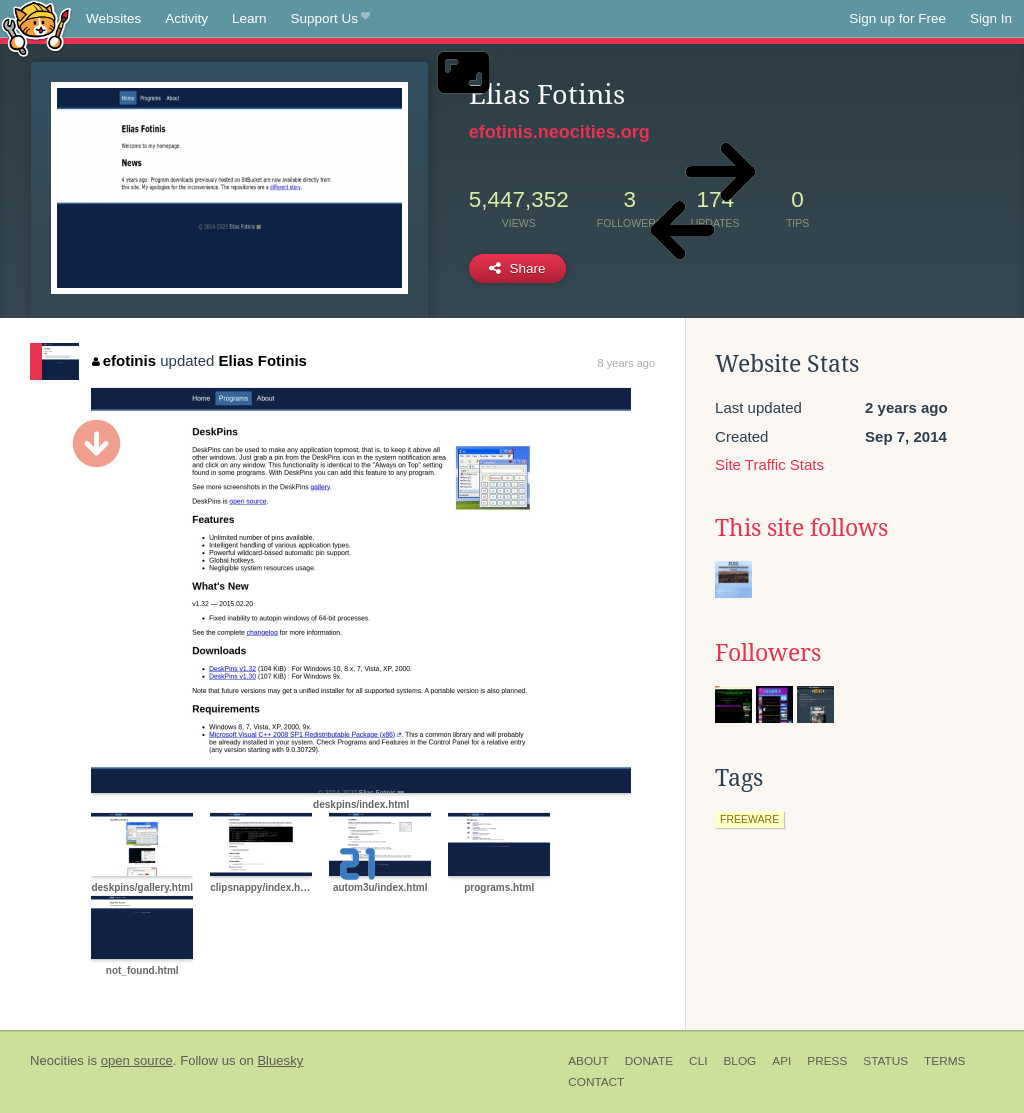 This screenshot has height=1113, width=1024. I want to click on adjust image or video aspect ratio, so click(463, 72).